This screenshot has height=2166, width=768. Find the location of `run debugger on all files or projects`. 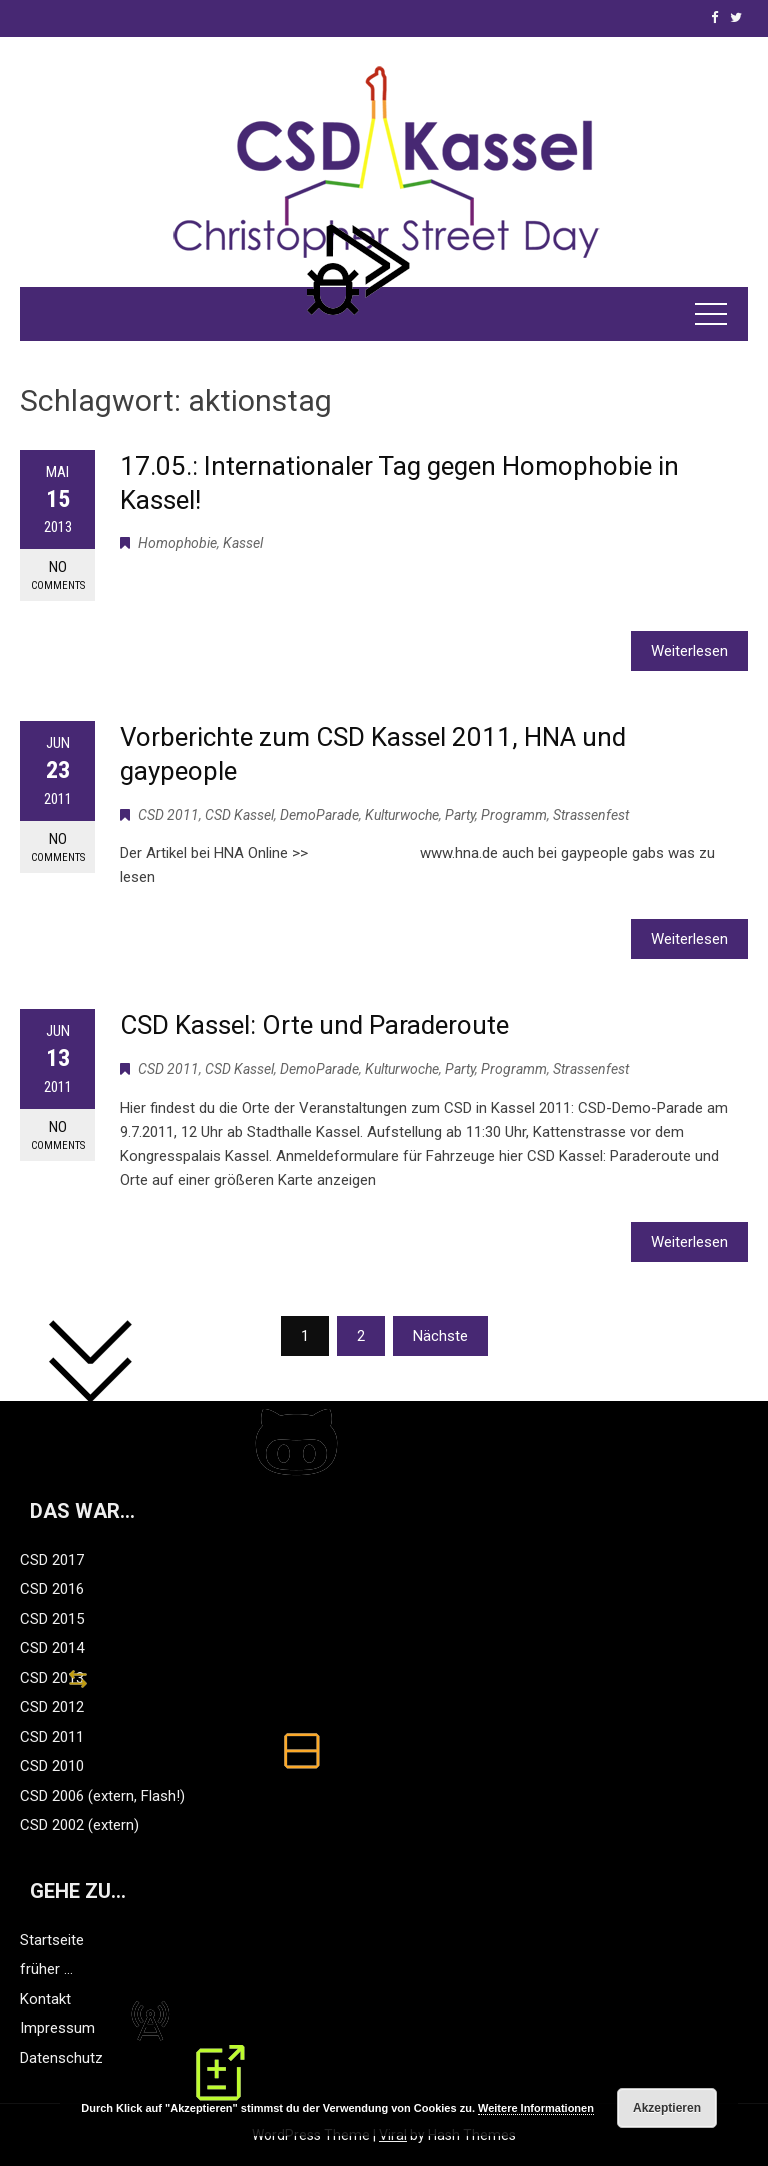

run debugger on all files or projects is located at coordinates (359, 263).